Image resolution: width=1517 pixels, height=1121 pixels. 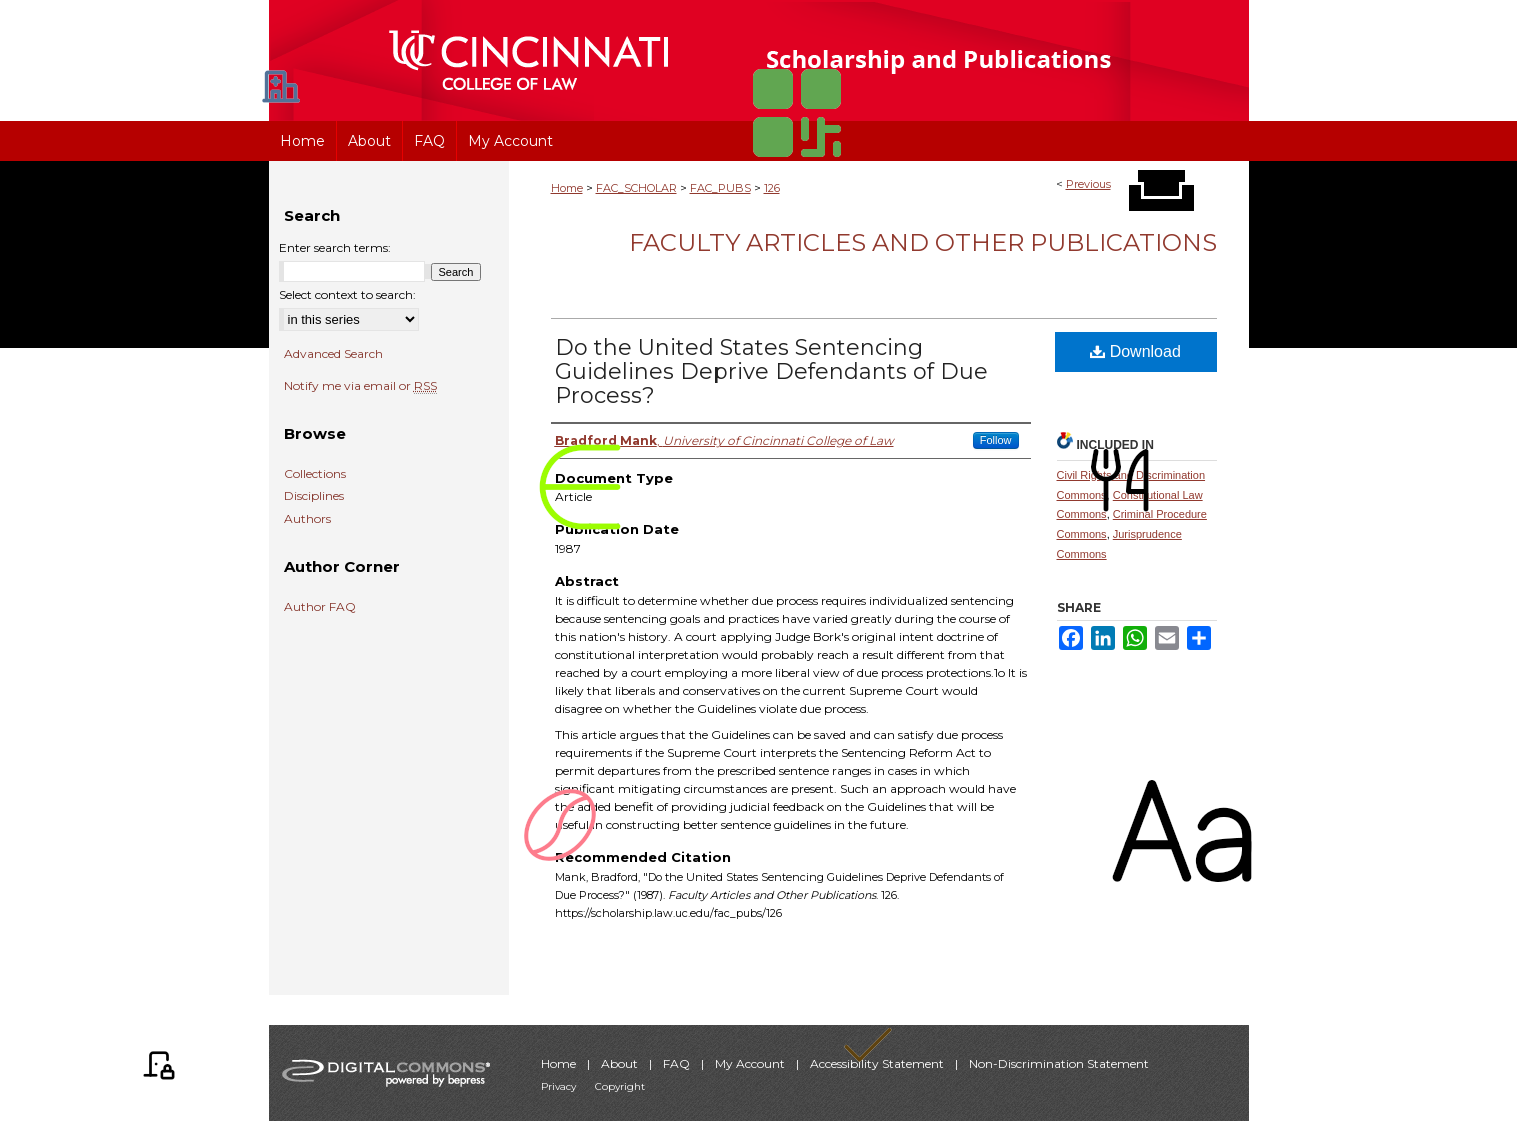 I want to click on change text formatting or font settings, so click(x=1182, y=831).